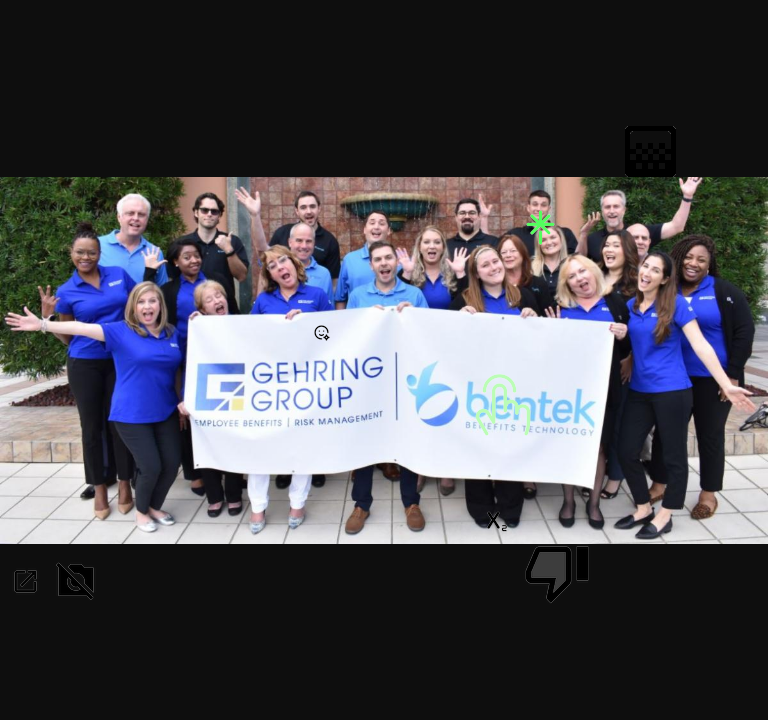  What do you see at coordinates (557, 572) in the screenshot?
I see `dislike or downvote content` at bounding box center [557, 572].